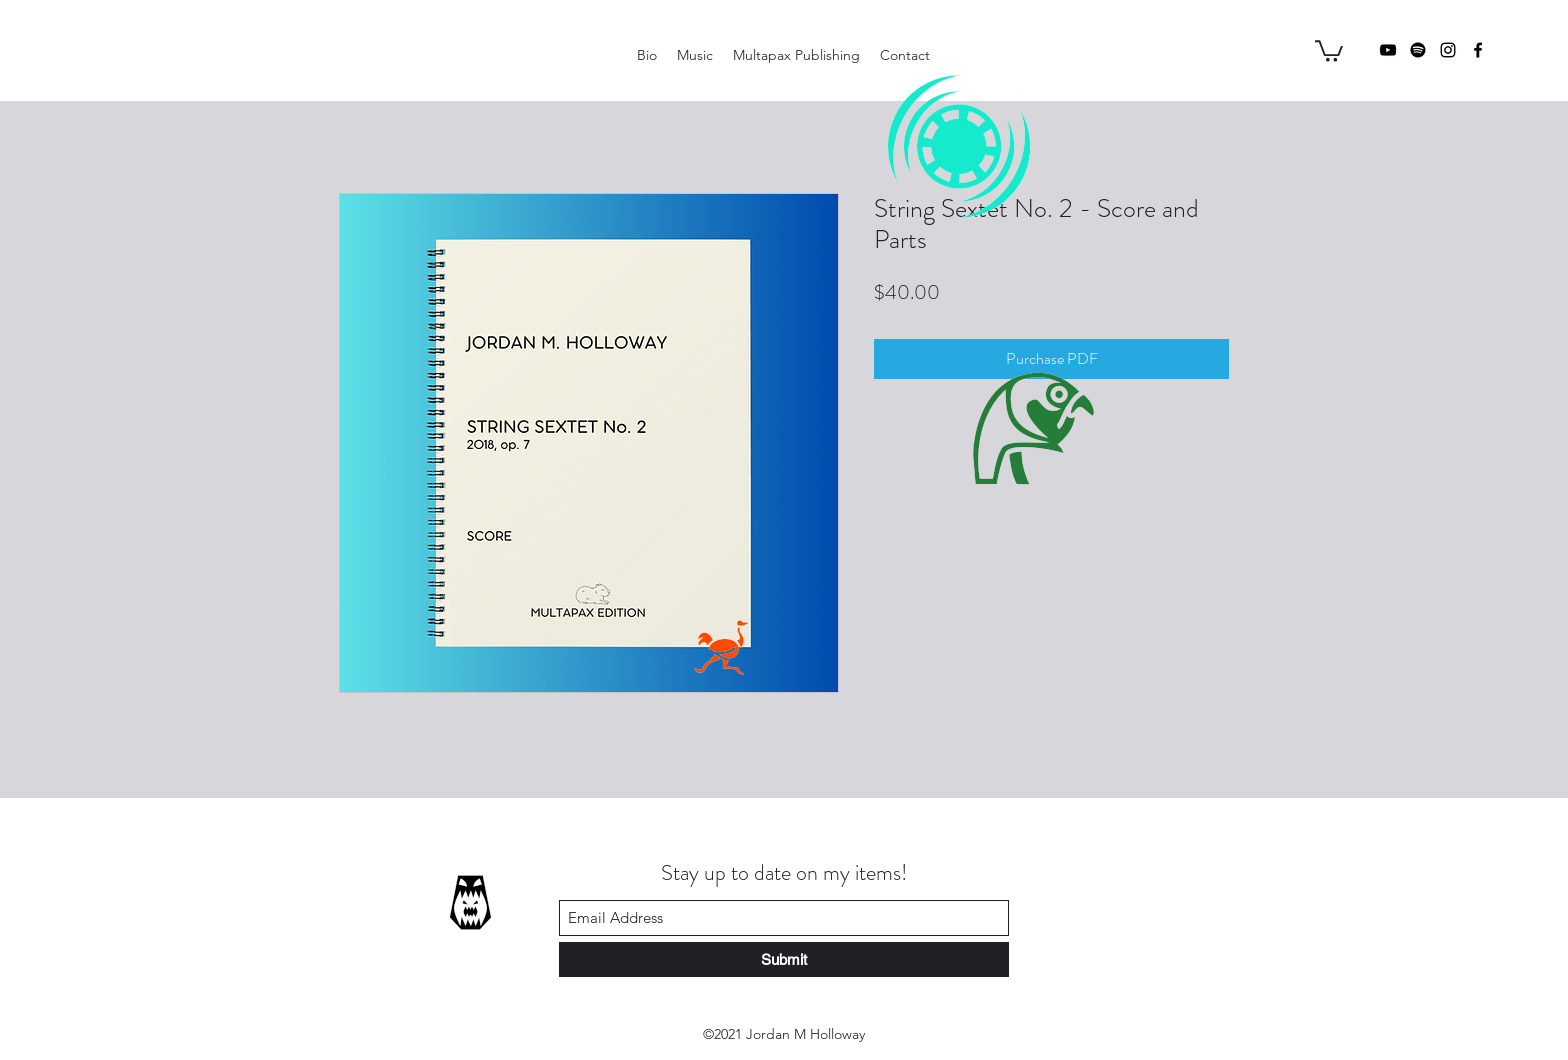 Image resolution: width=1568 pixels, height=1060 pixels. What do you see at coordinates (958, 146) in the screenshot?
I see `indicates motion detection is active` at bounding box center [958, 146].